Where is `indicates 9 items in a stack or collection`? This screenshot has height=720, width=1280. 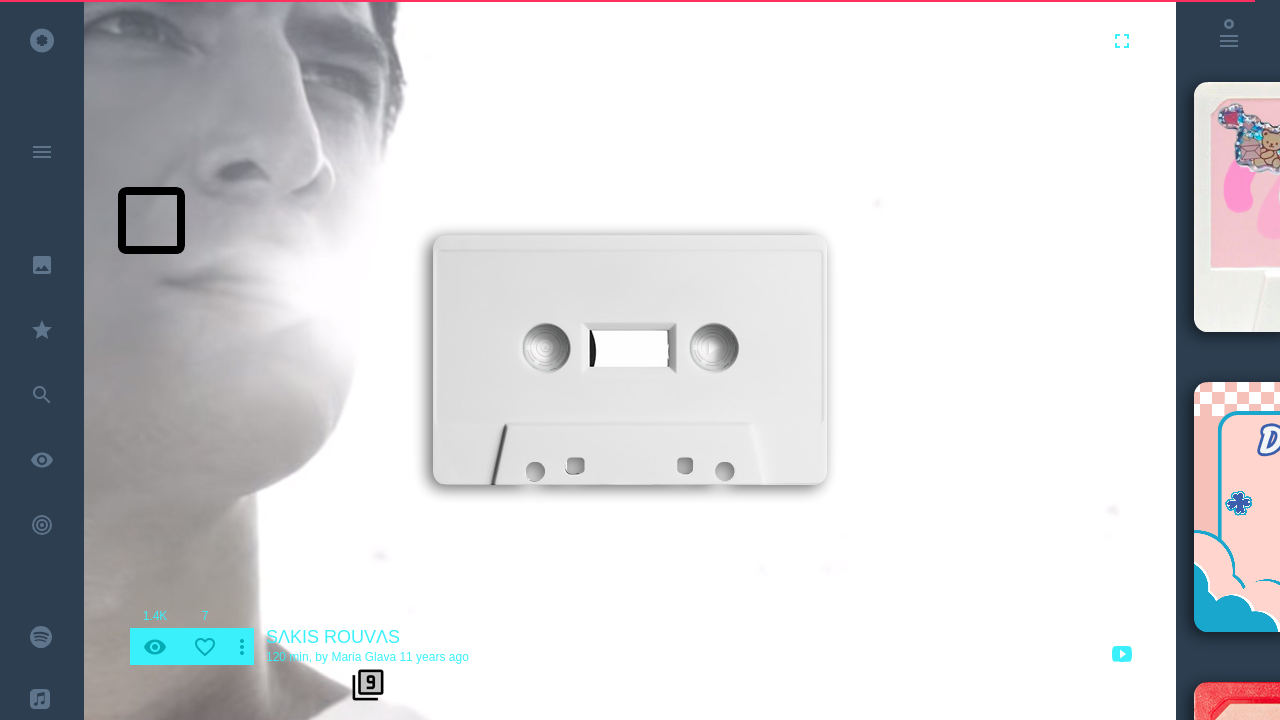 indicates 9 items in a stack or collection is located at coordinates (368, 685).